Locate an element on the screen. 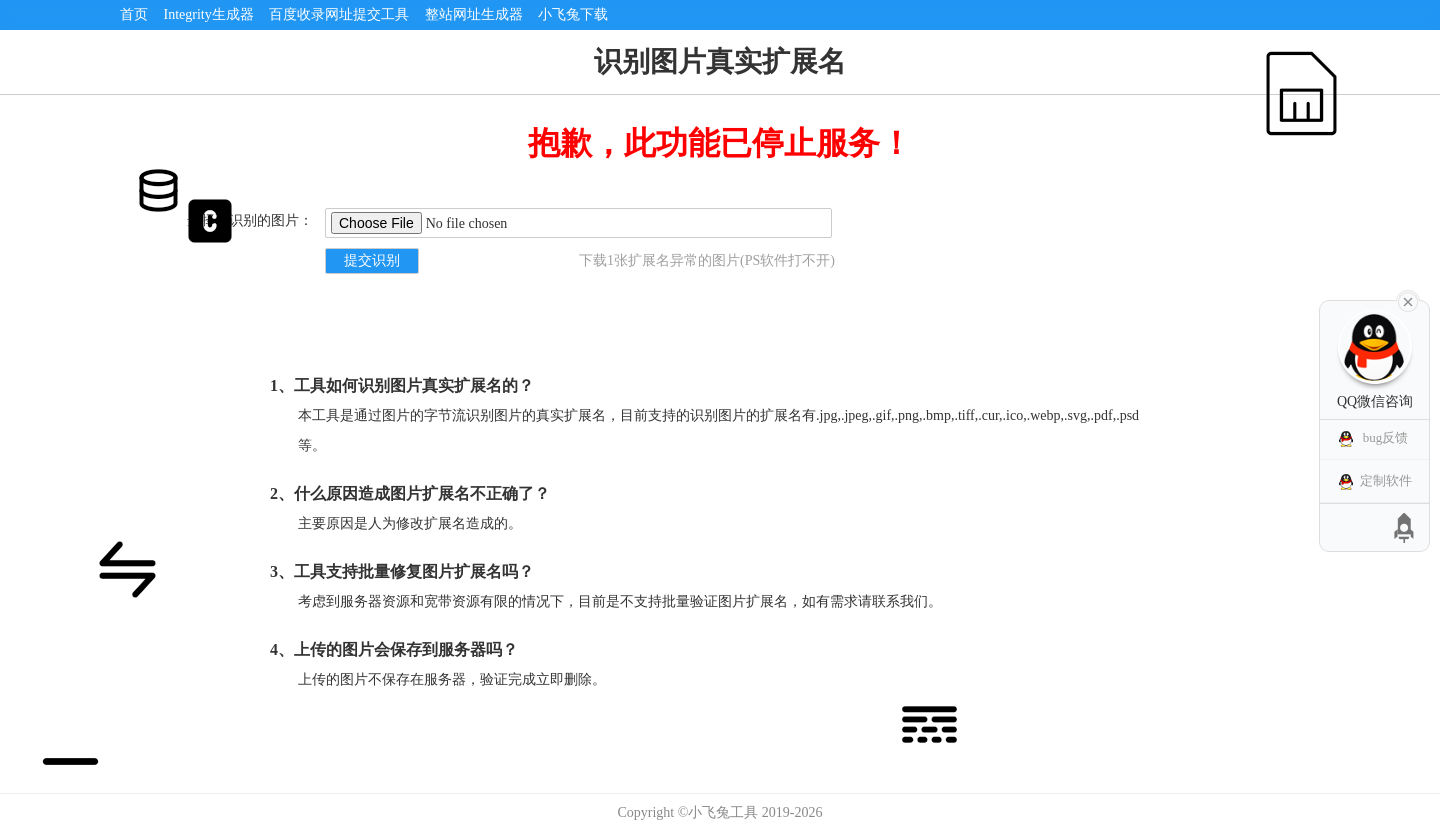 Image resolution: width=1440 pixels, height=832 pixels. access database or data storage is located at coordinates (158, 190).